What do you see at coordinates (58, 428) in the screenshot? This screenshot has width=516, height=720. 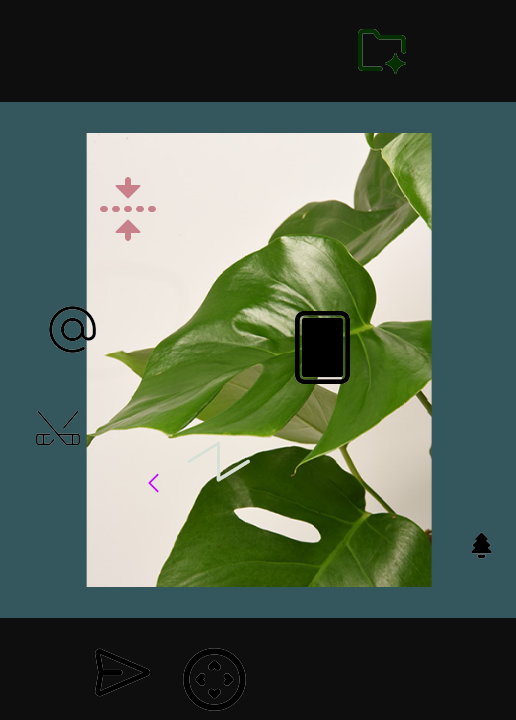 I see `view hockey scores or game updates` at bounding box center [58, 428].